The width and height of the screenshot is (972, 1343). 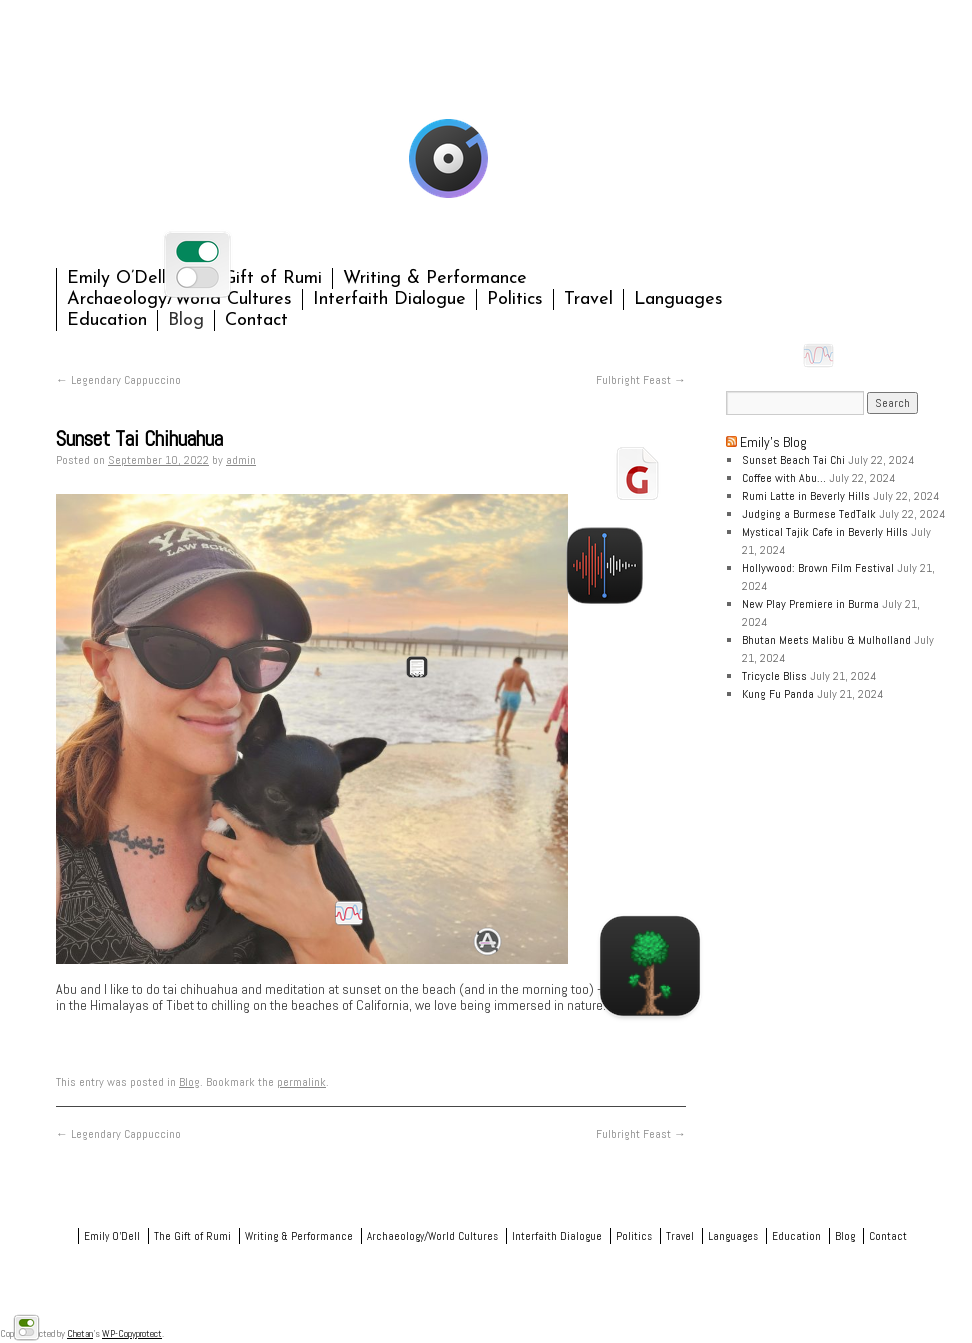 What do you see at coordinates (637, 473) in the screenshot?
I see `a G-code file for 3D printing or CNC machining` at bounding box center [637, 473].